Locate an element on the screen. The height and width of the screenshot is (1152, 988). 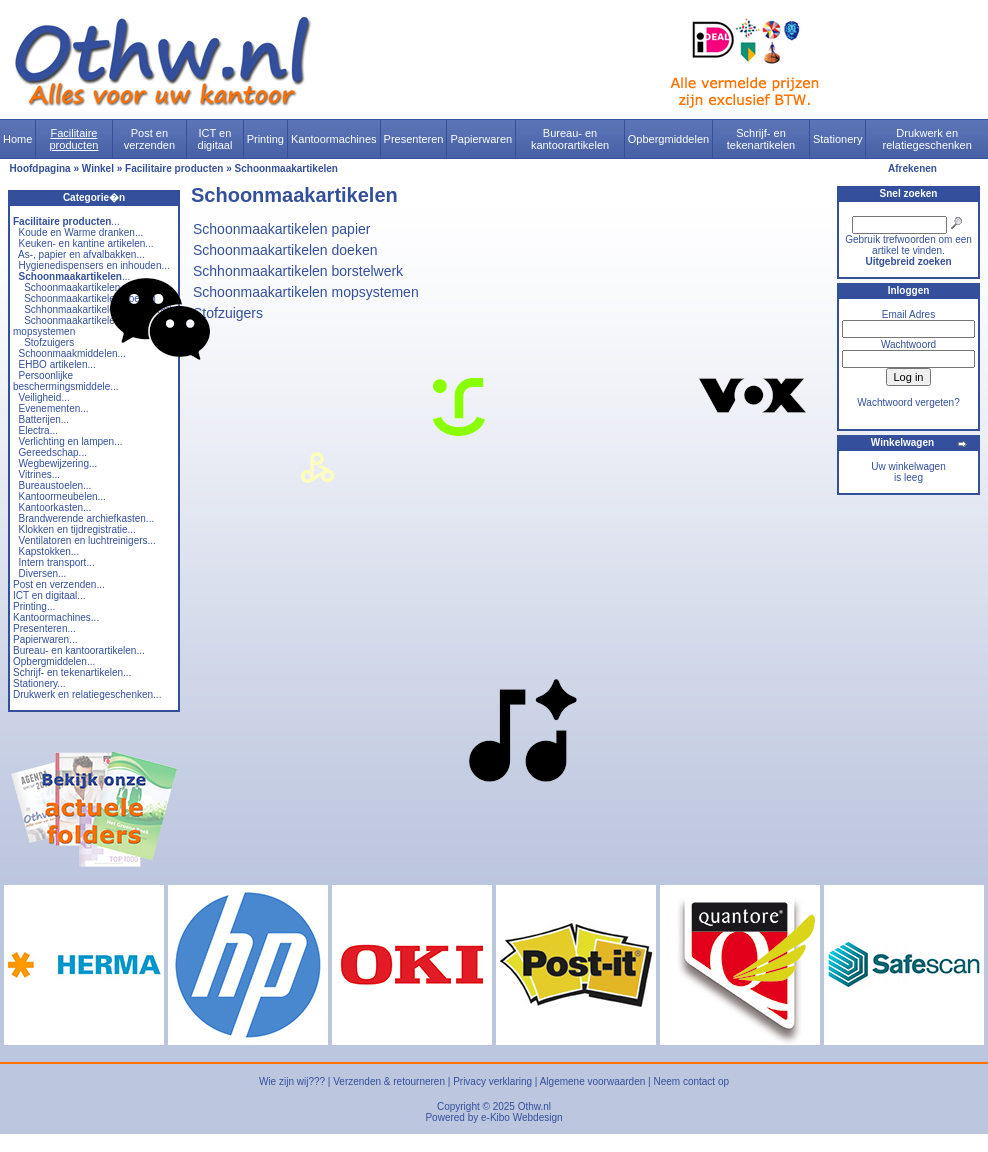
Ethiopian Airlines logo is located at coordinates (774, 948).